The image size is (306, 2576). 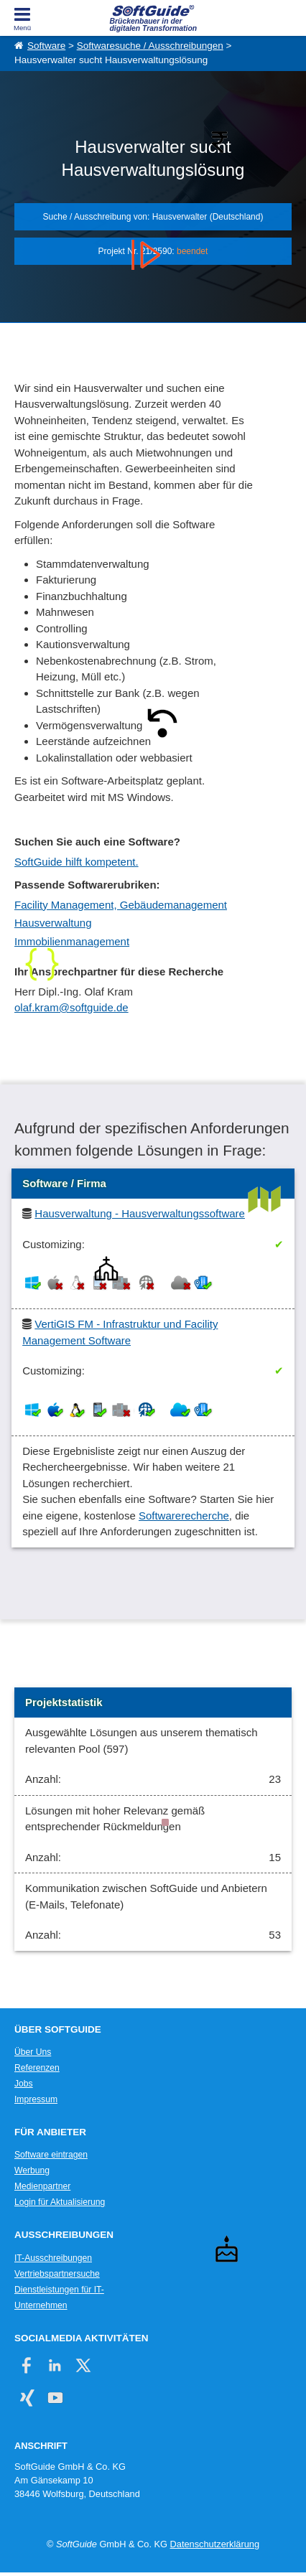 I want to click on view birthday or celebration events, so click(x=226, y=2249).